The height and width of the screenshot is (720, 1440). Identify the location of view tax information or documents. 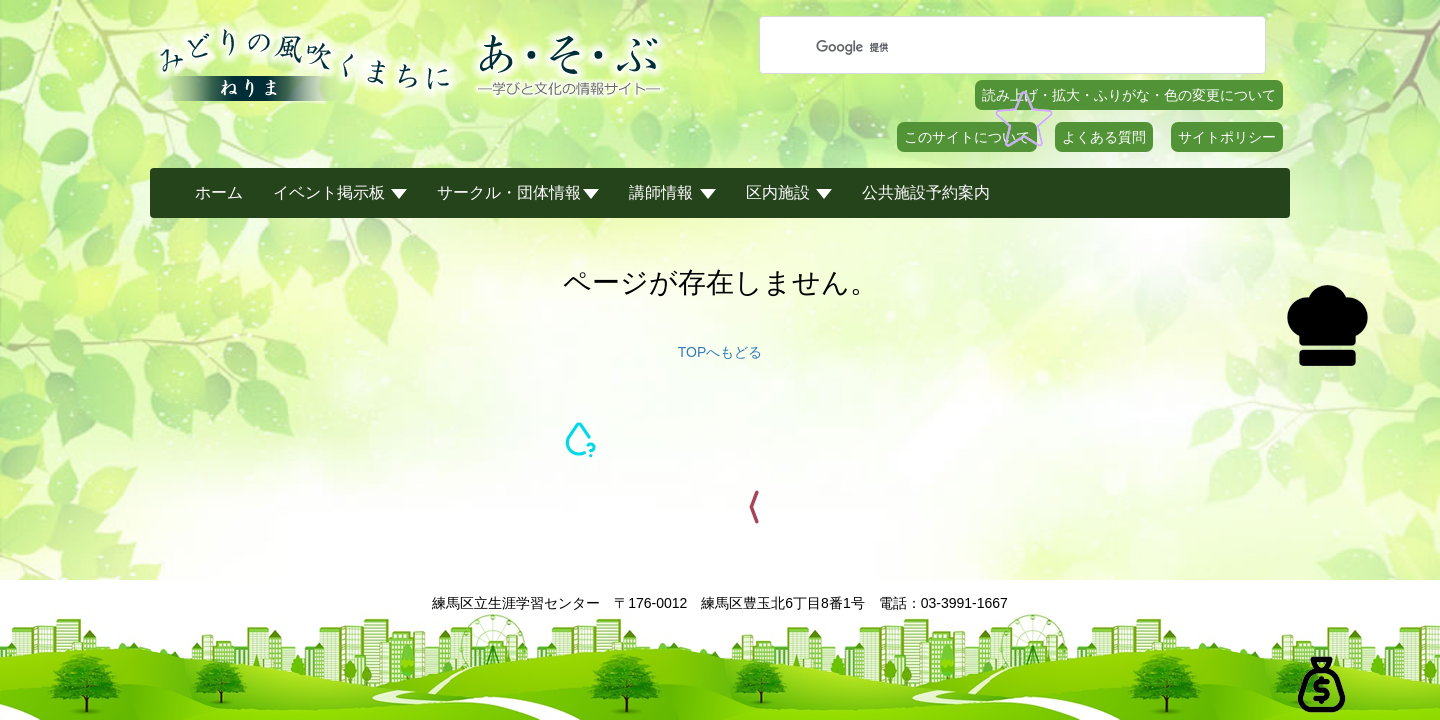
(1321, 684).